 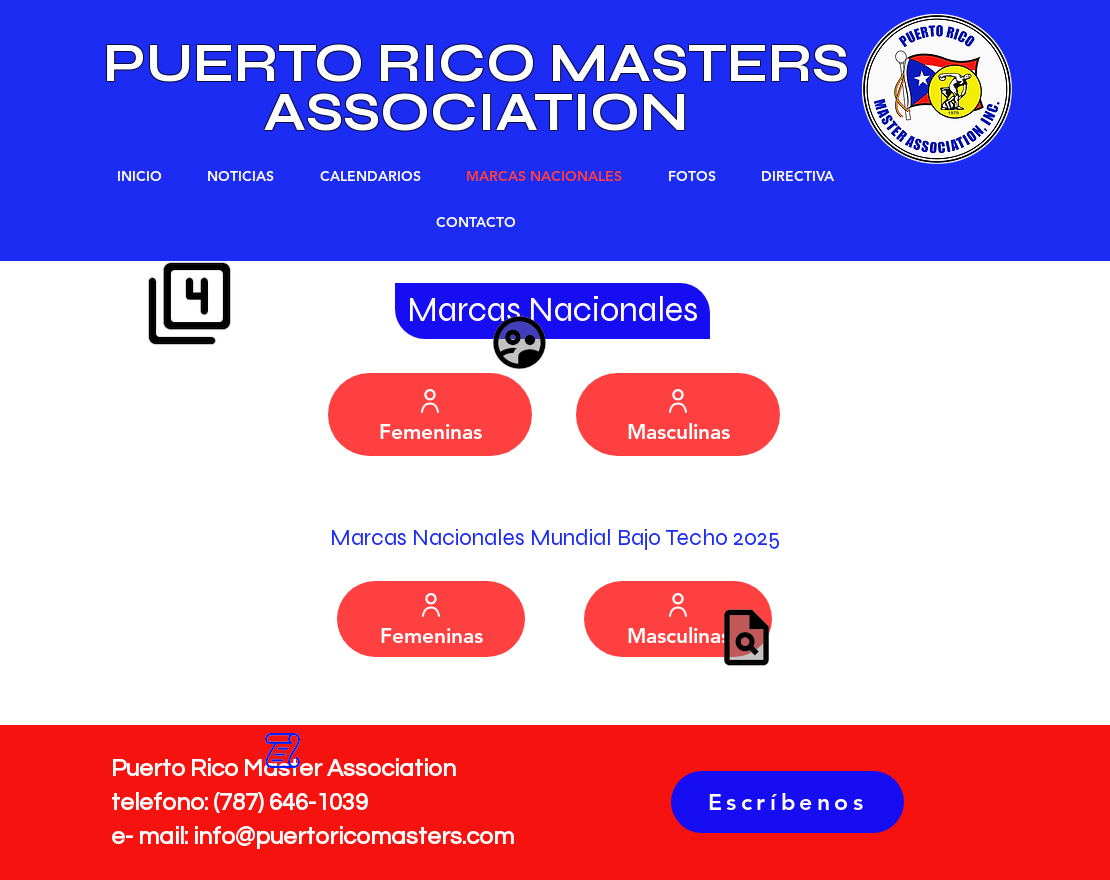 I want to click on view activity log or history, so click(x=282, y=750).